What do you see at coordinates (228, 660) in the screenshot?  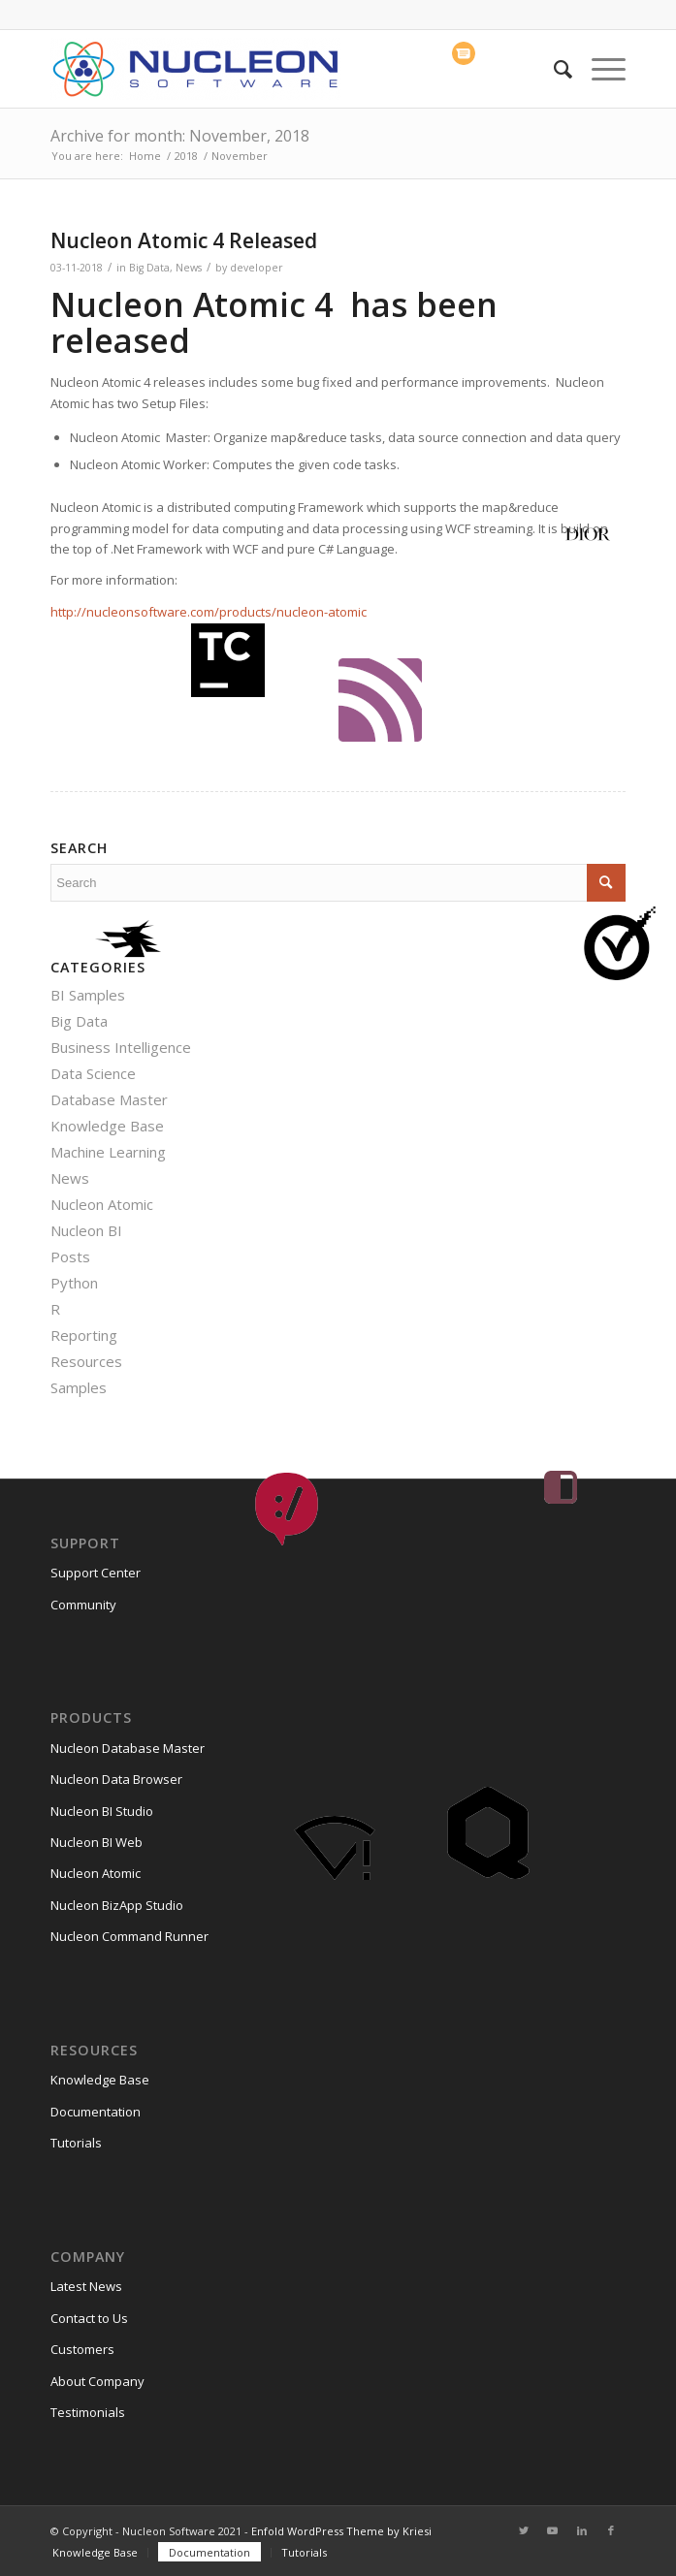 I see `open teamcity build server` at bounding box center [228, 660].